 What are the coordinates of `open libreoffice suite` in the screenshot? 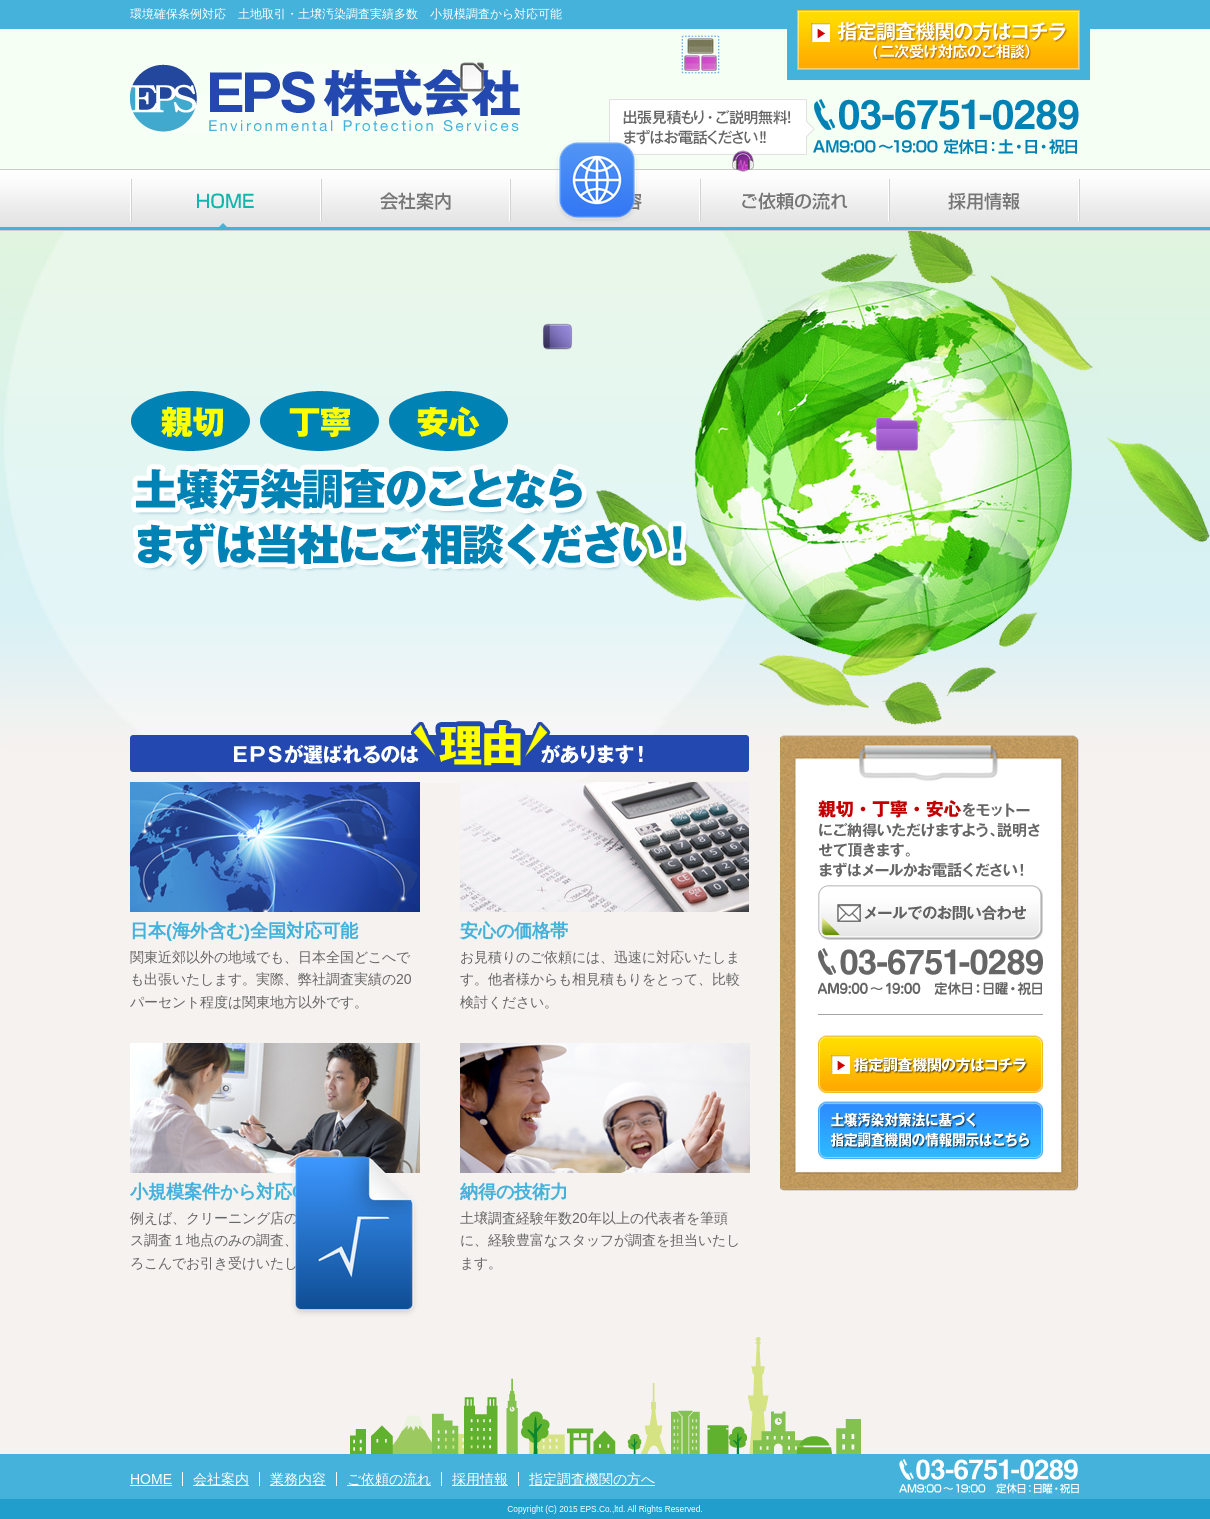 It's located at (472, 77).